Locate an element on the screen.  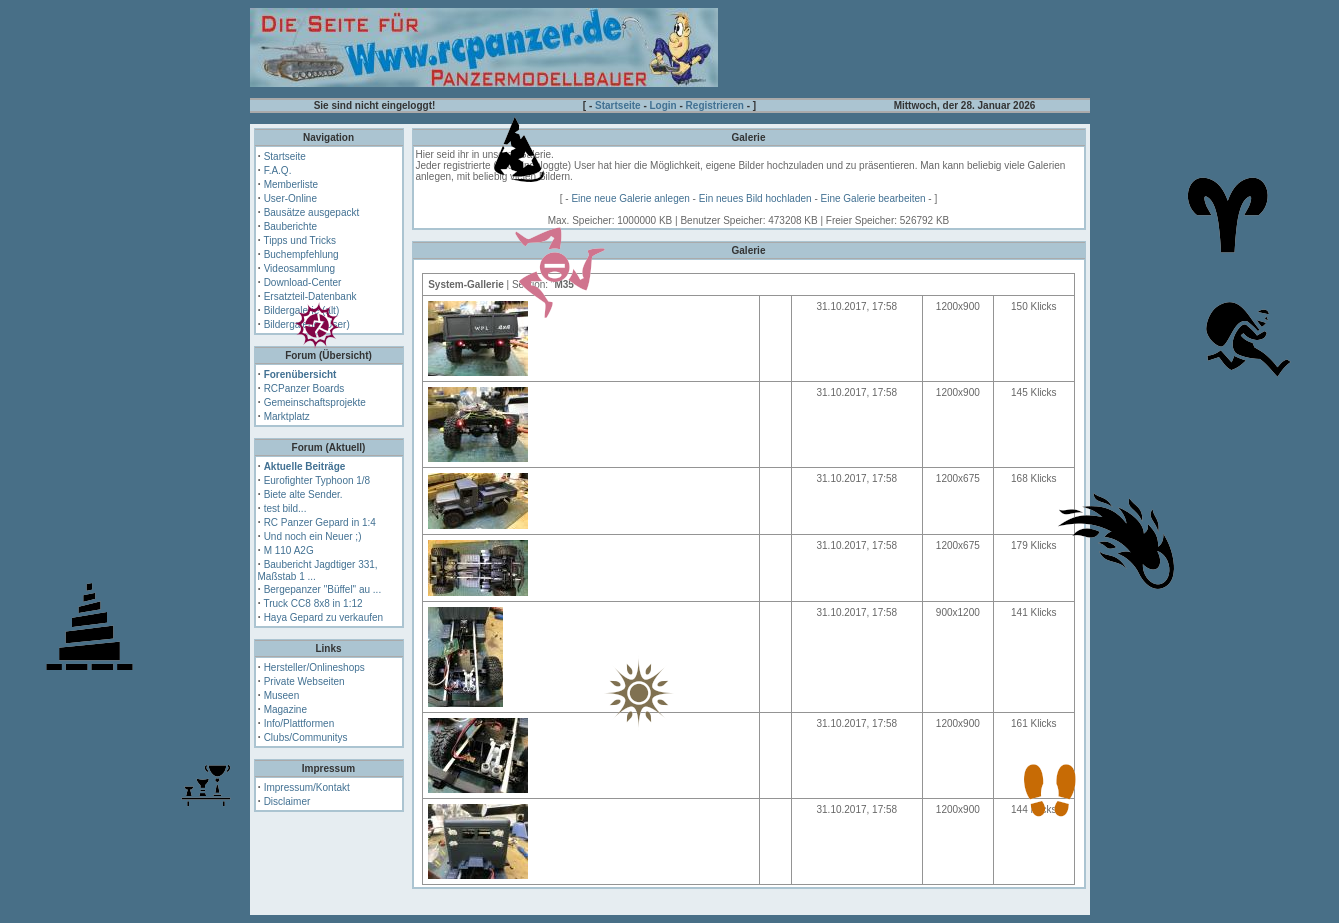
indicates a thief or robbery event in a game is located at coordinates (1248, 339).